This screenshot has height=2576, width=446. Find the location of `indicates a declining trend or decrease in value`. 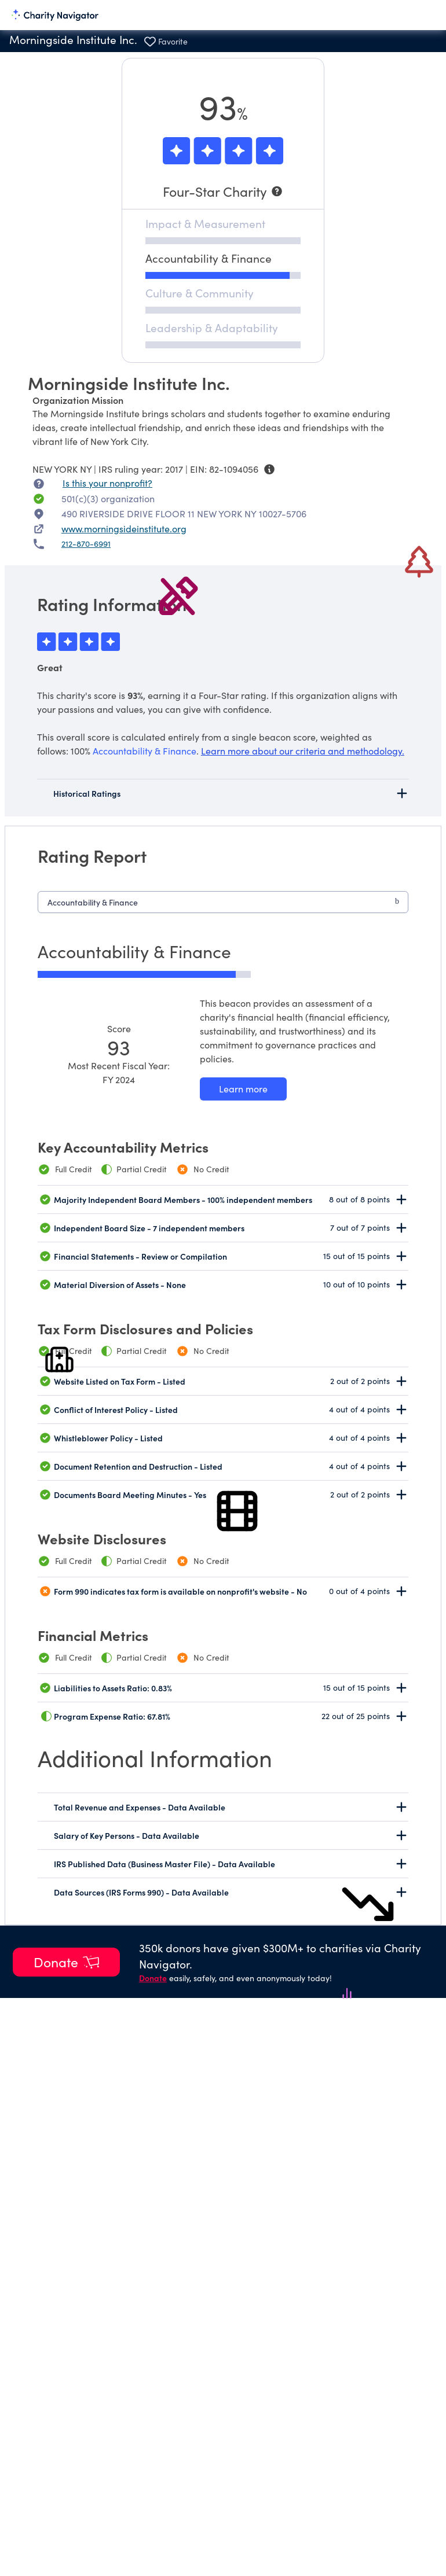

indicates a declining trend or decrease in value is located at coordinates (368, 1904).